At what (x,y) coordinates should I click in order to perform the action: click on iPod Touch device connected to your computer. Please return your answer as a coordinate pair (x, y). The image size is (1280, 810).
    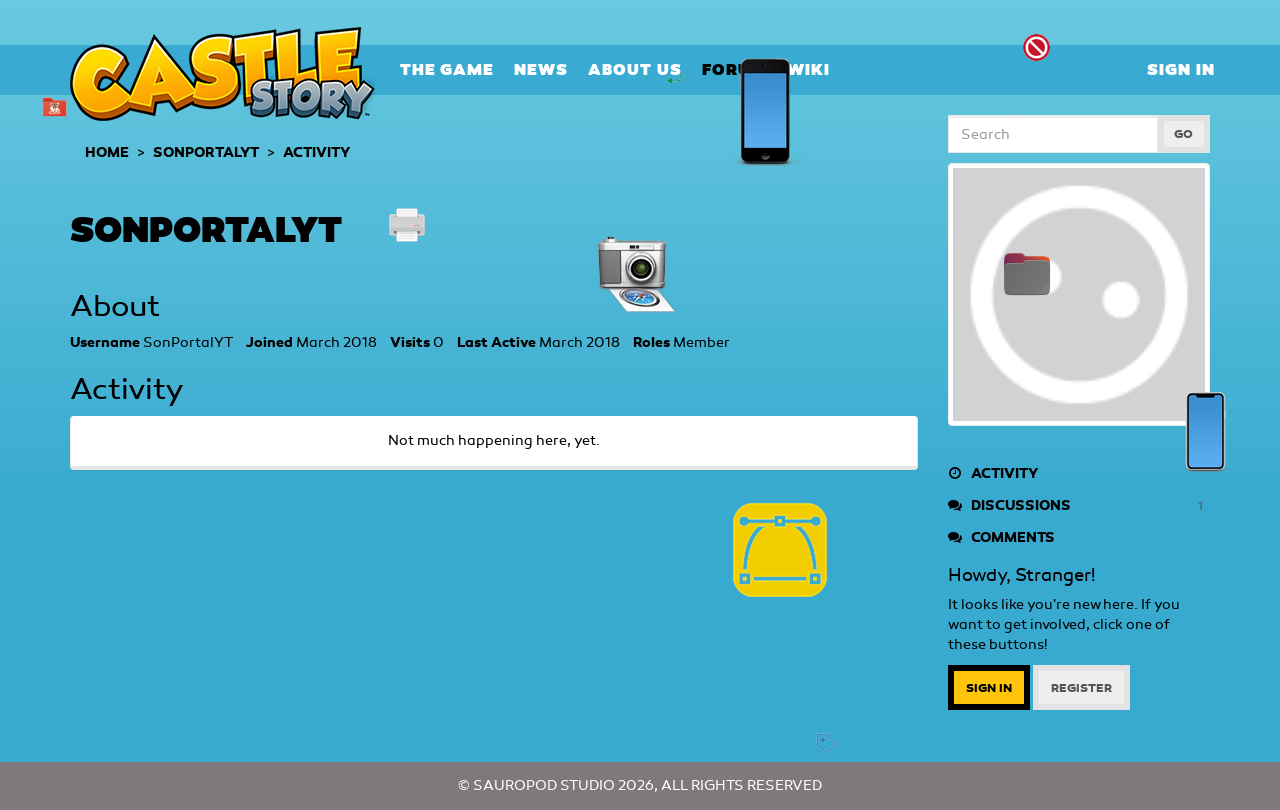
    Looking at the image, I should click on (765, 112).